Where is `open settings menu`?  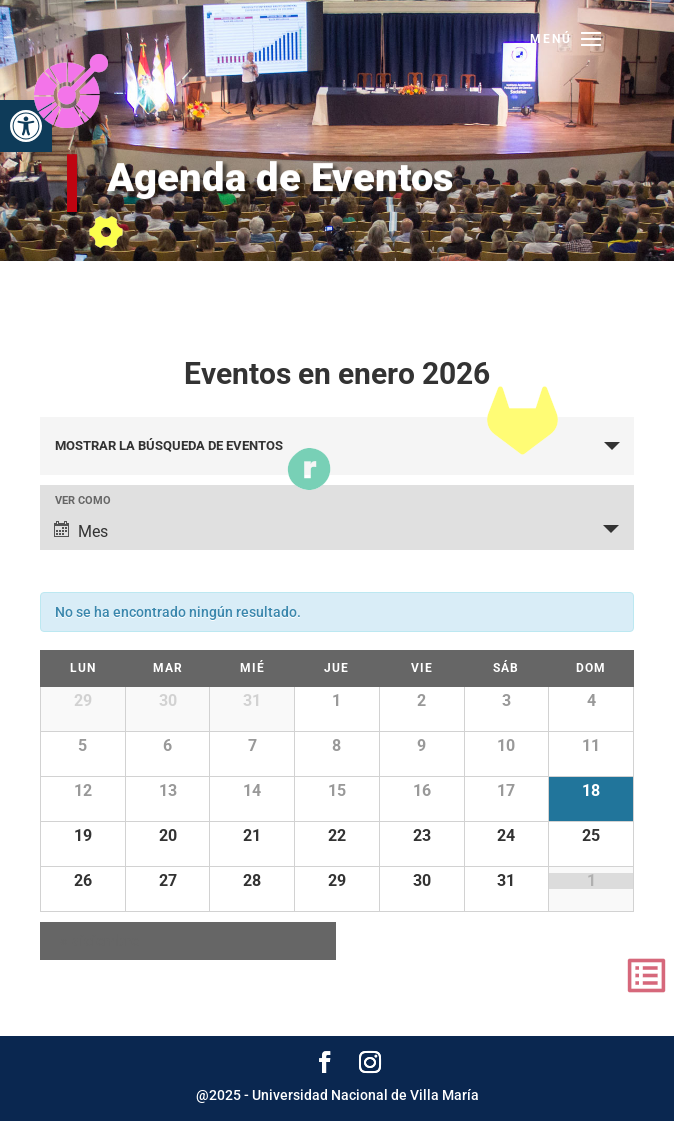
open settings menu is located at coordinates (106, 232).